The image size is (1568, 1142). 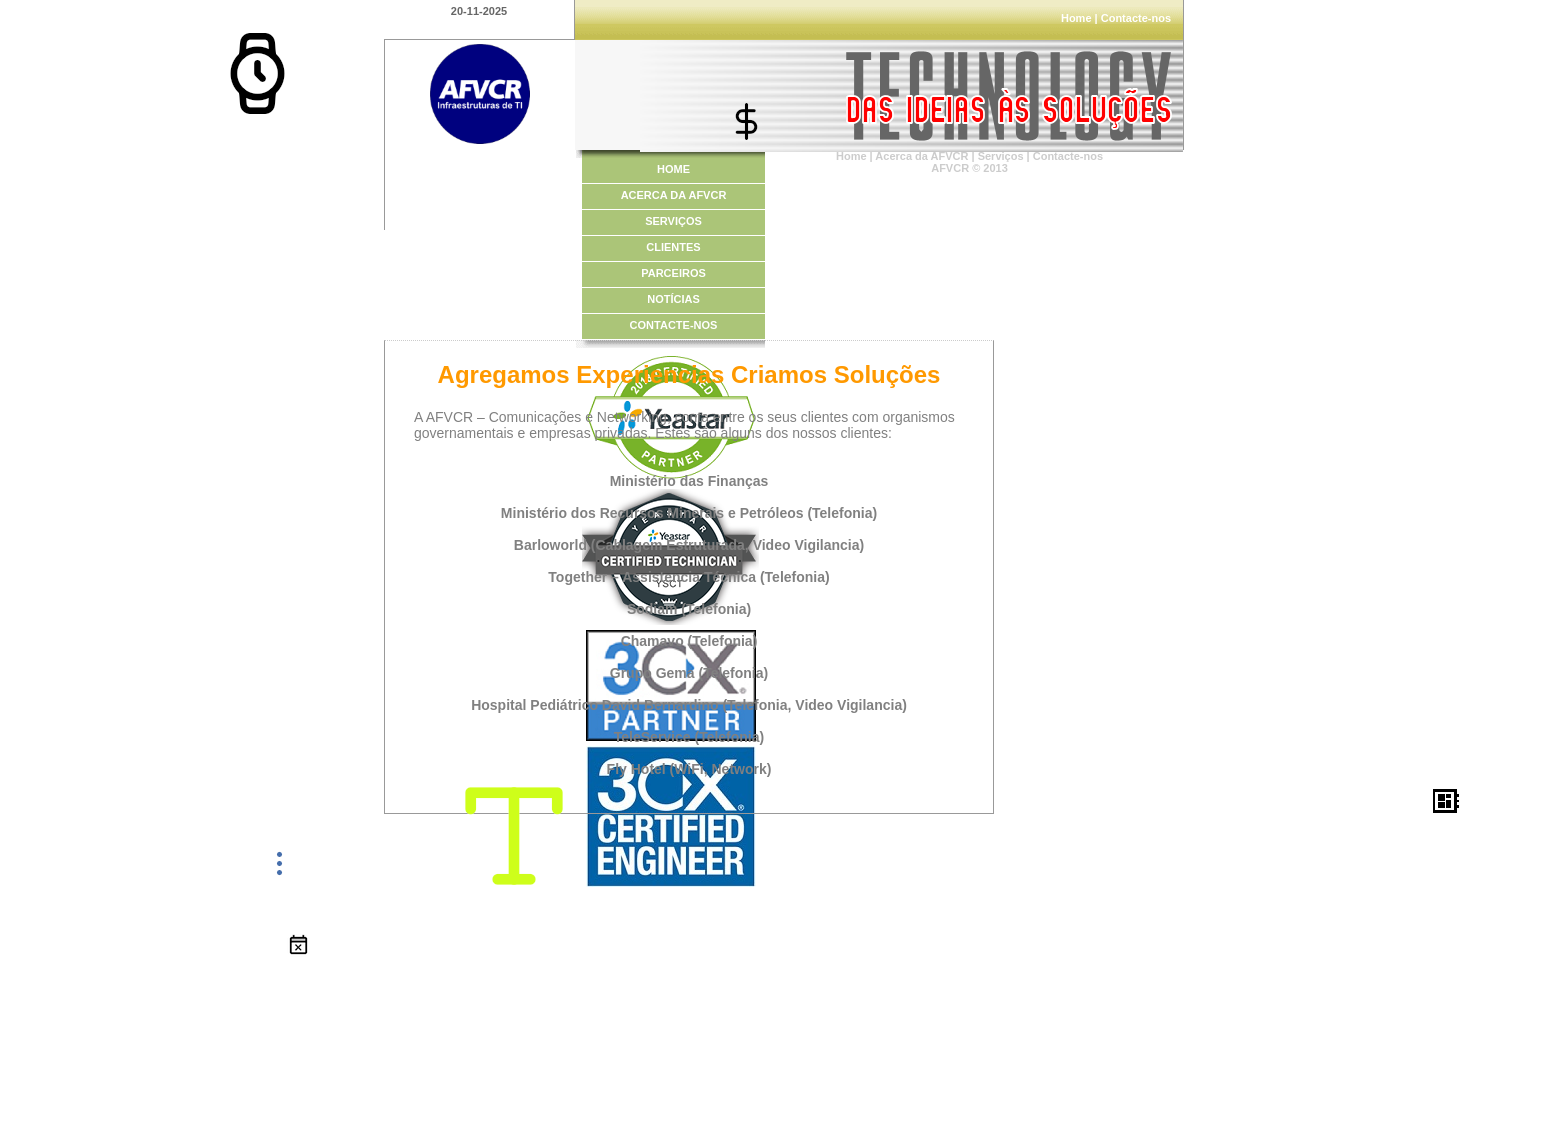 What do you see at coordinates (279, 863) in the screenshot?
I see `open additional options menu` at bounding box center [279, 863].